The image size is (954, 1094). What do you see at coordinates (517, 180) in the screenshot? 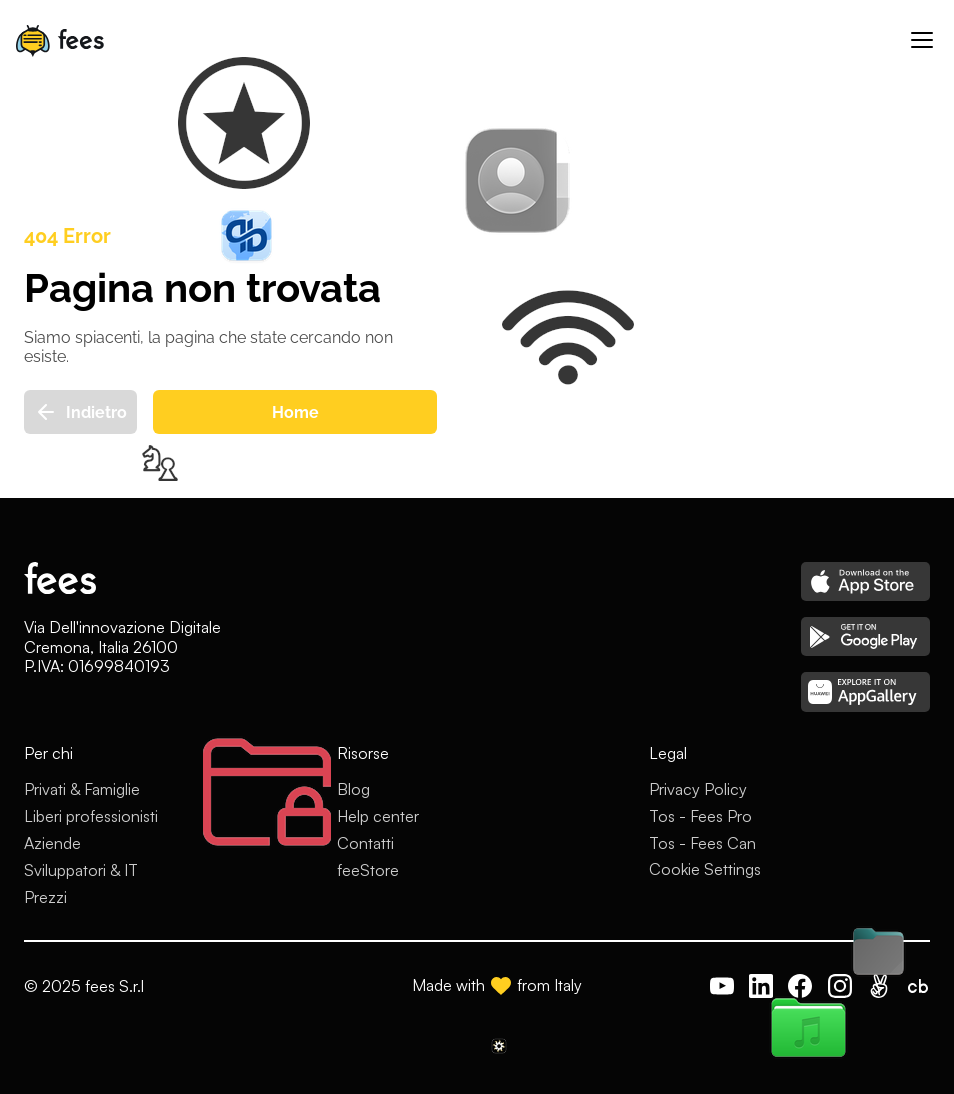
I see `open contacts app` at bounding box center [517, 180].